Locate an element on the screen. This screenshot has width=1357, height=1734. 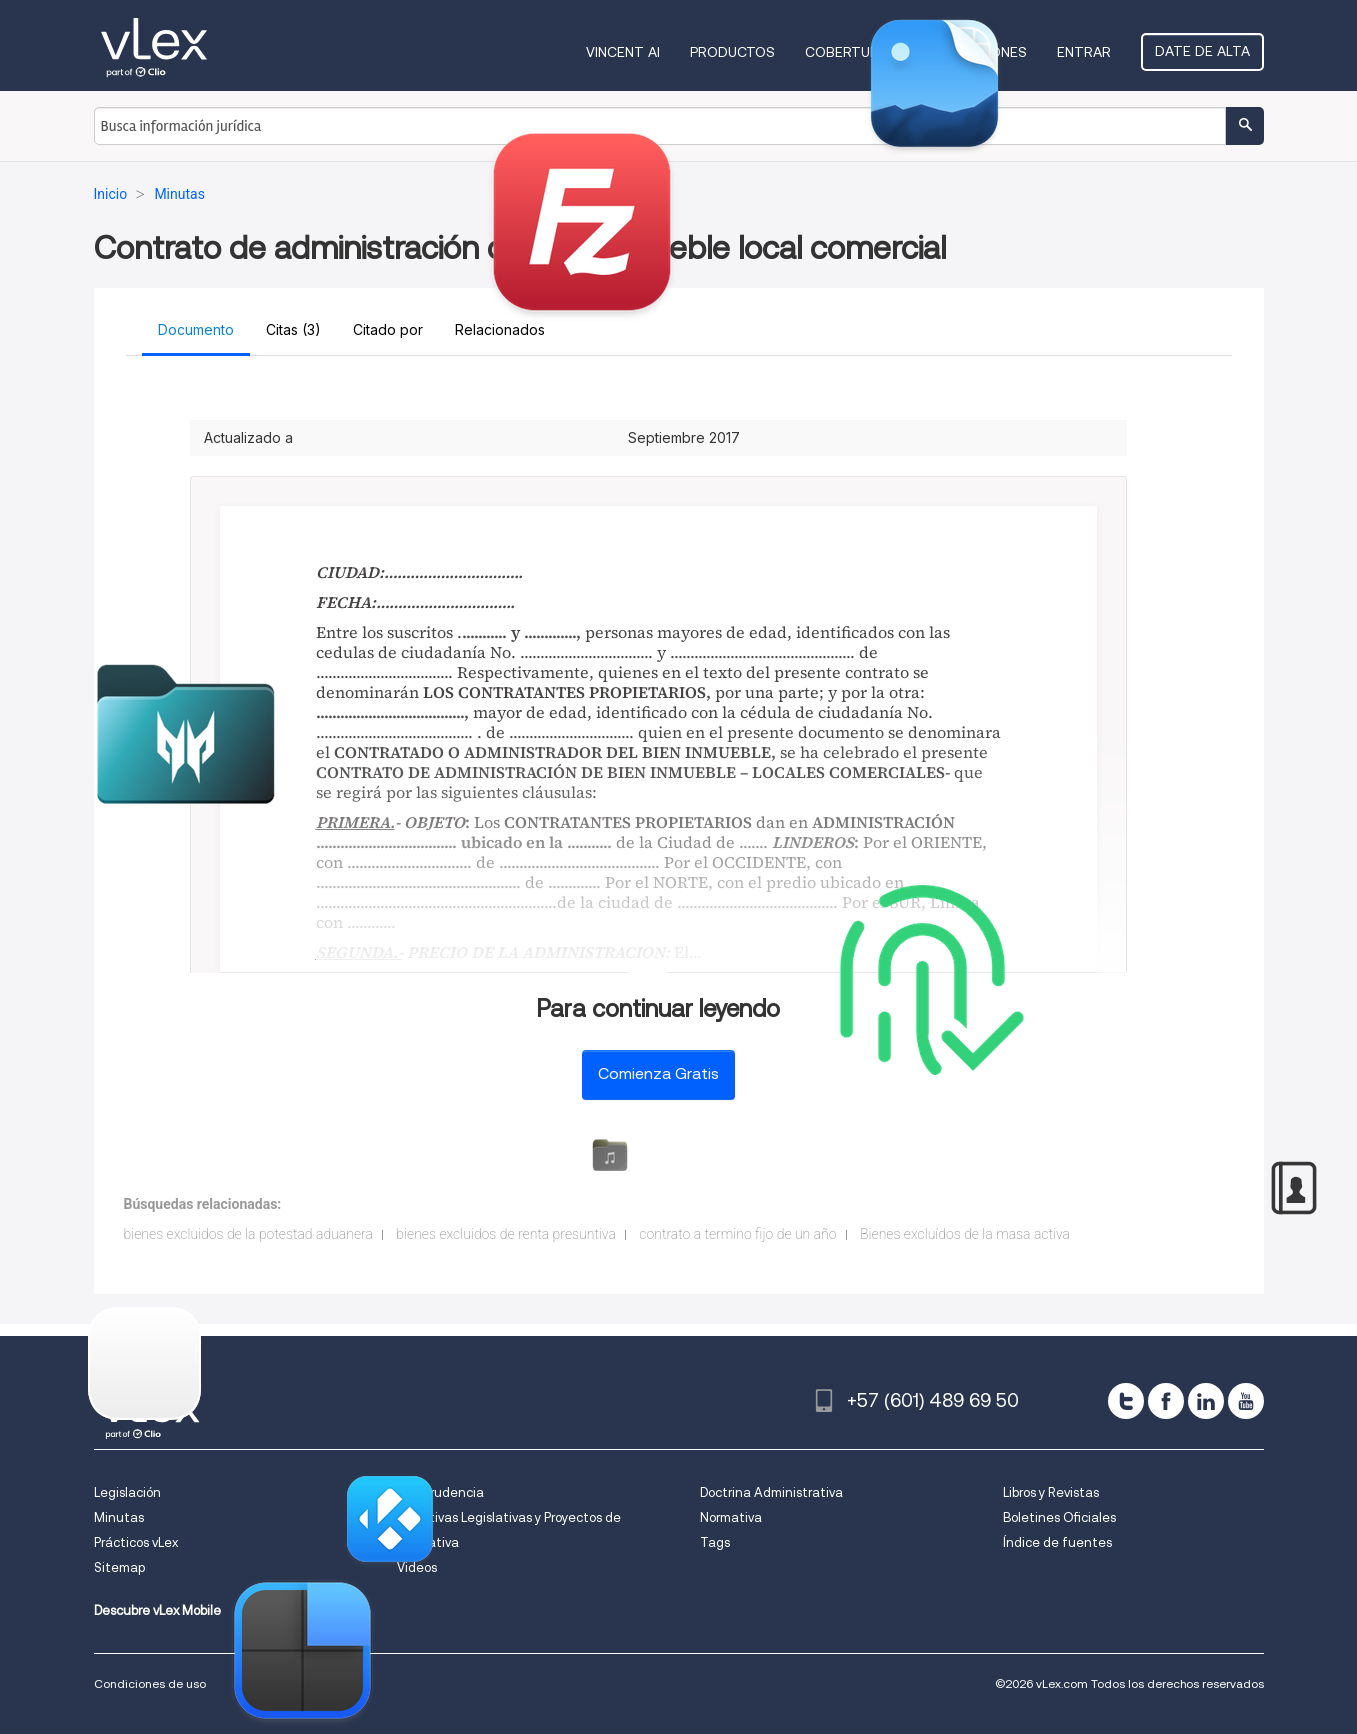
open acer predator game files folder is located at coordinates (185, 739).